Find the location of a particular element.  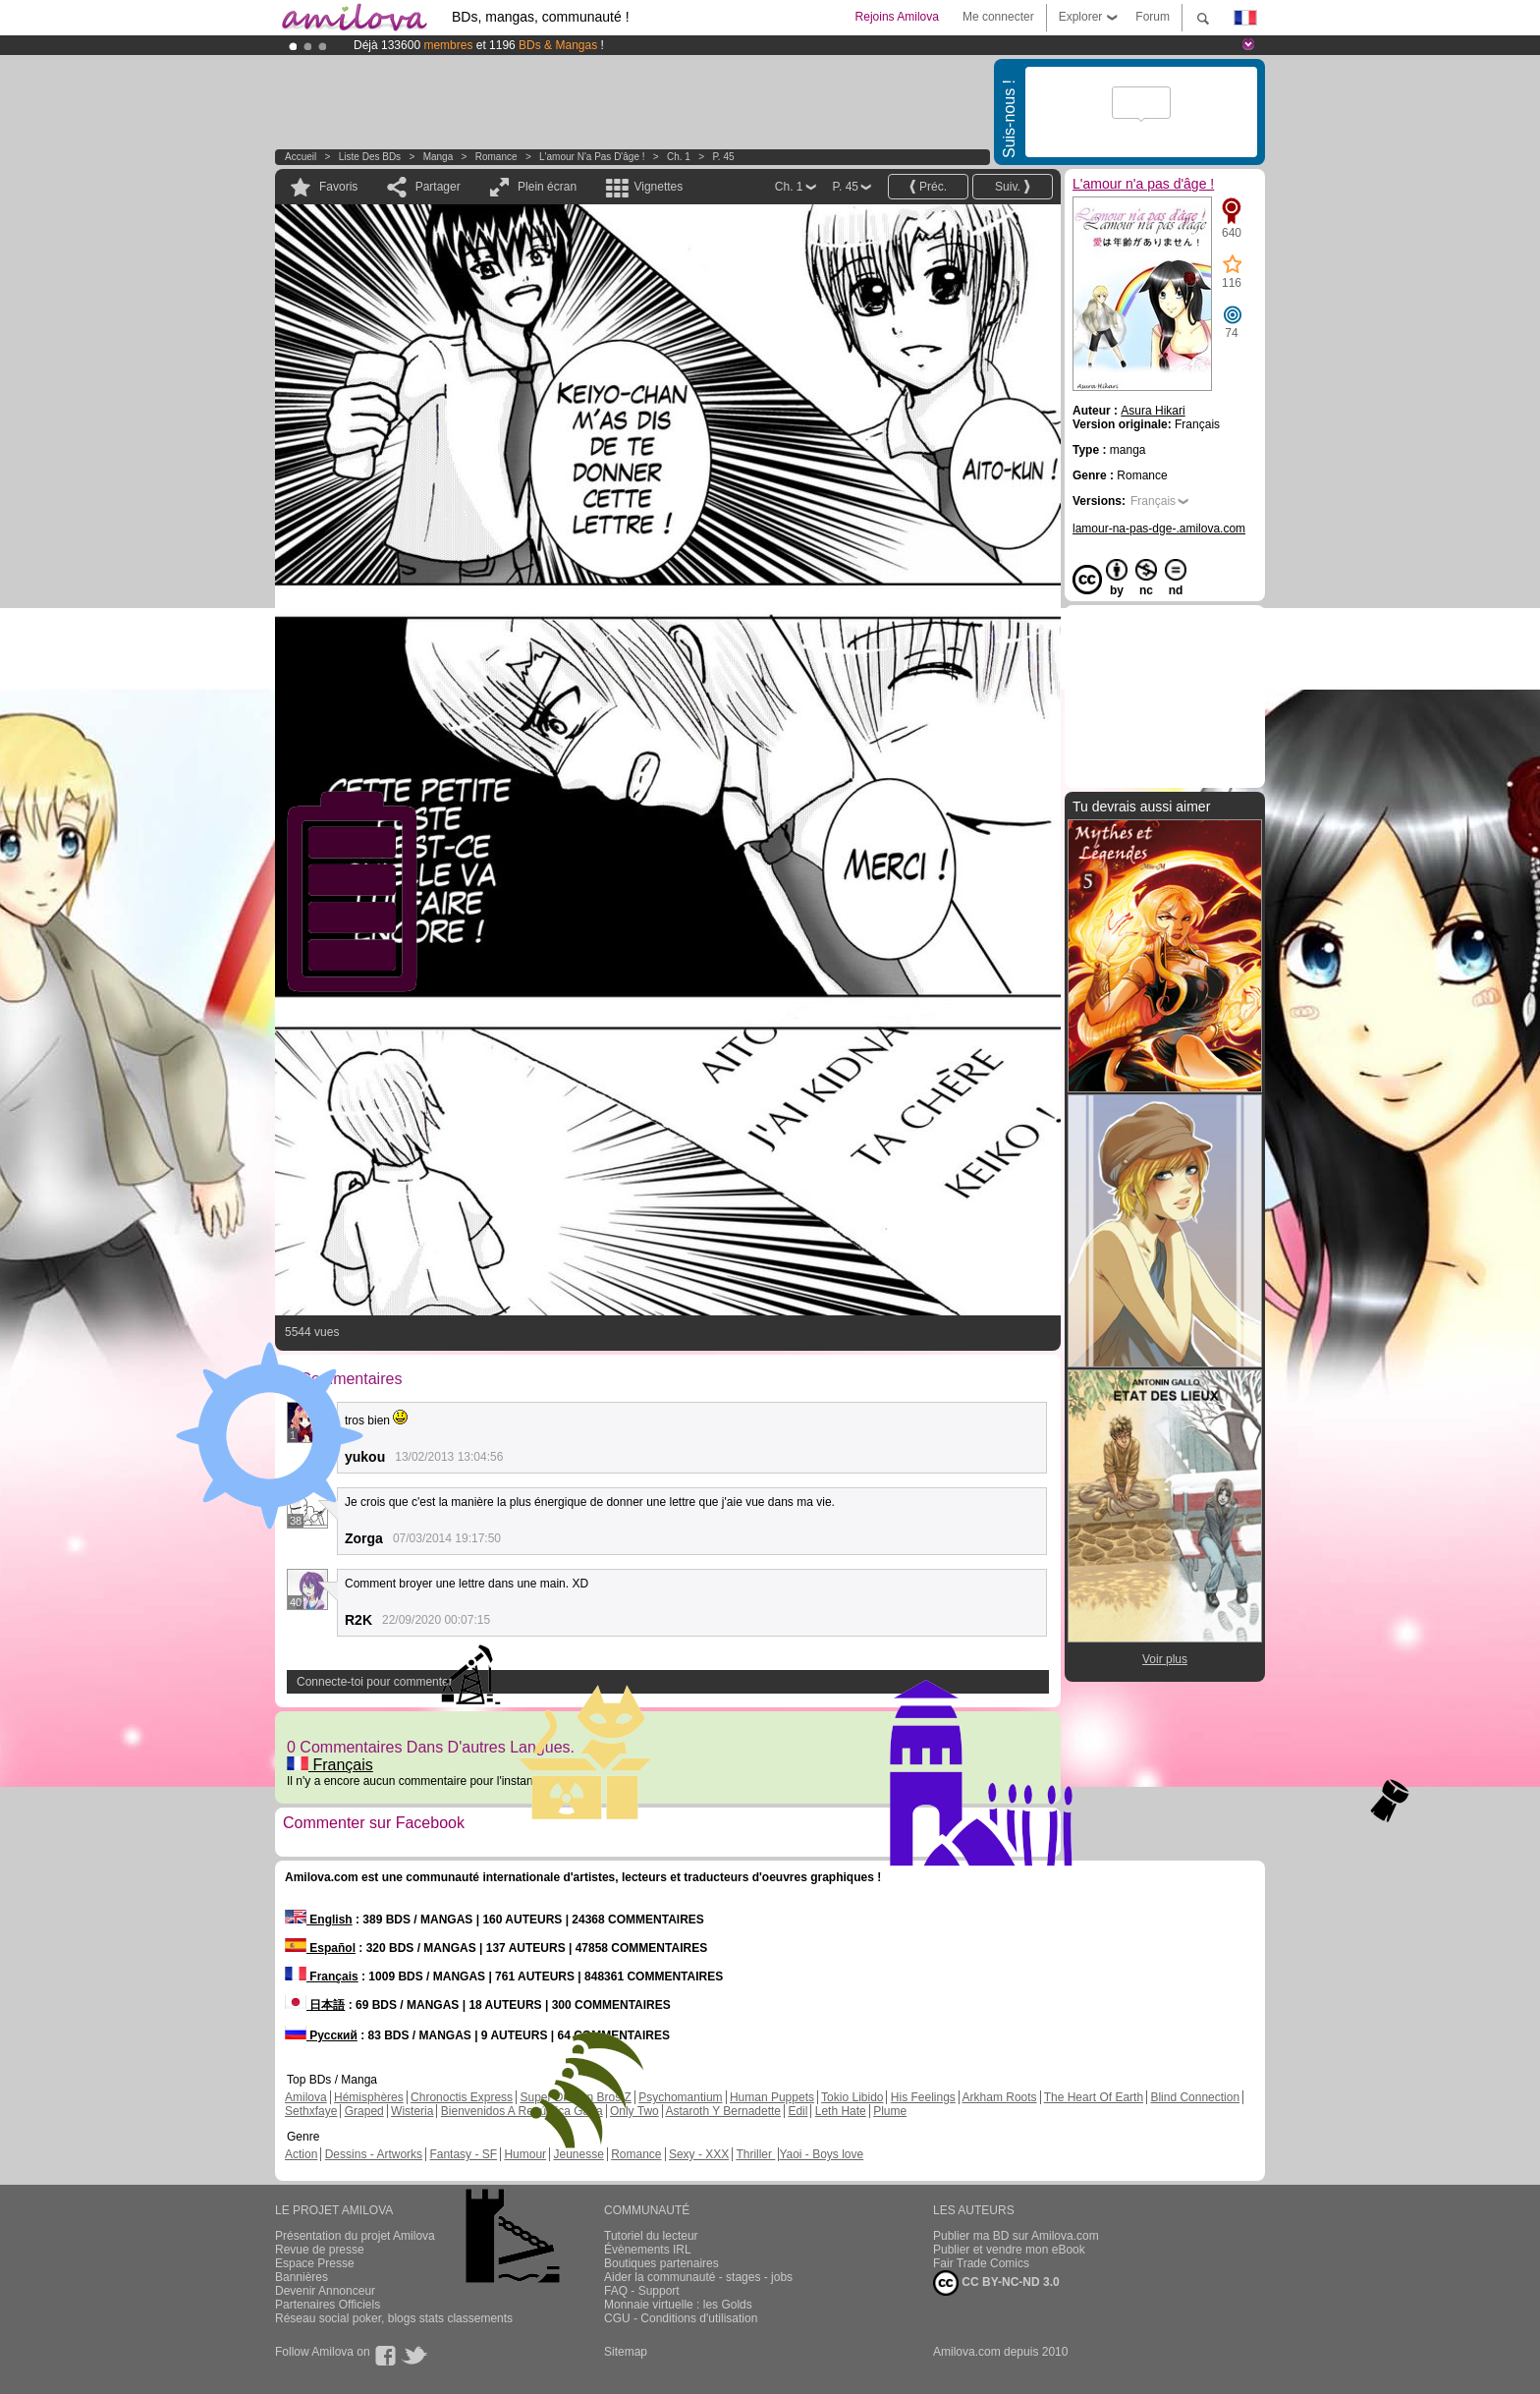

access oil production or extraction features is located at coordinates (470, 1674).